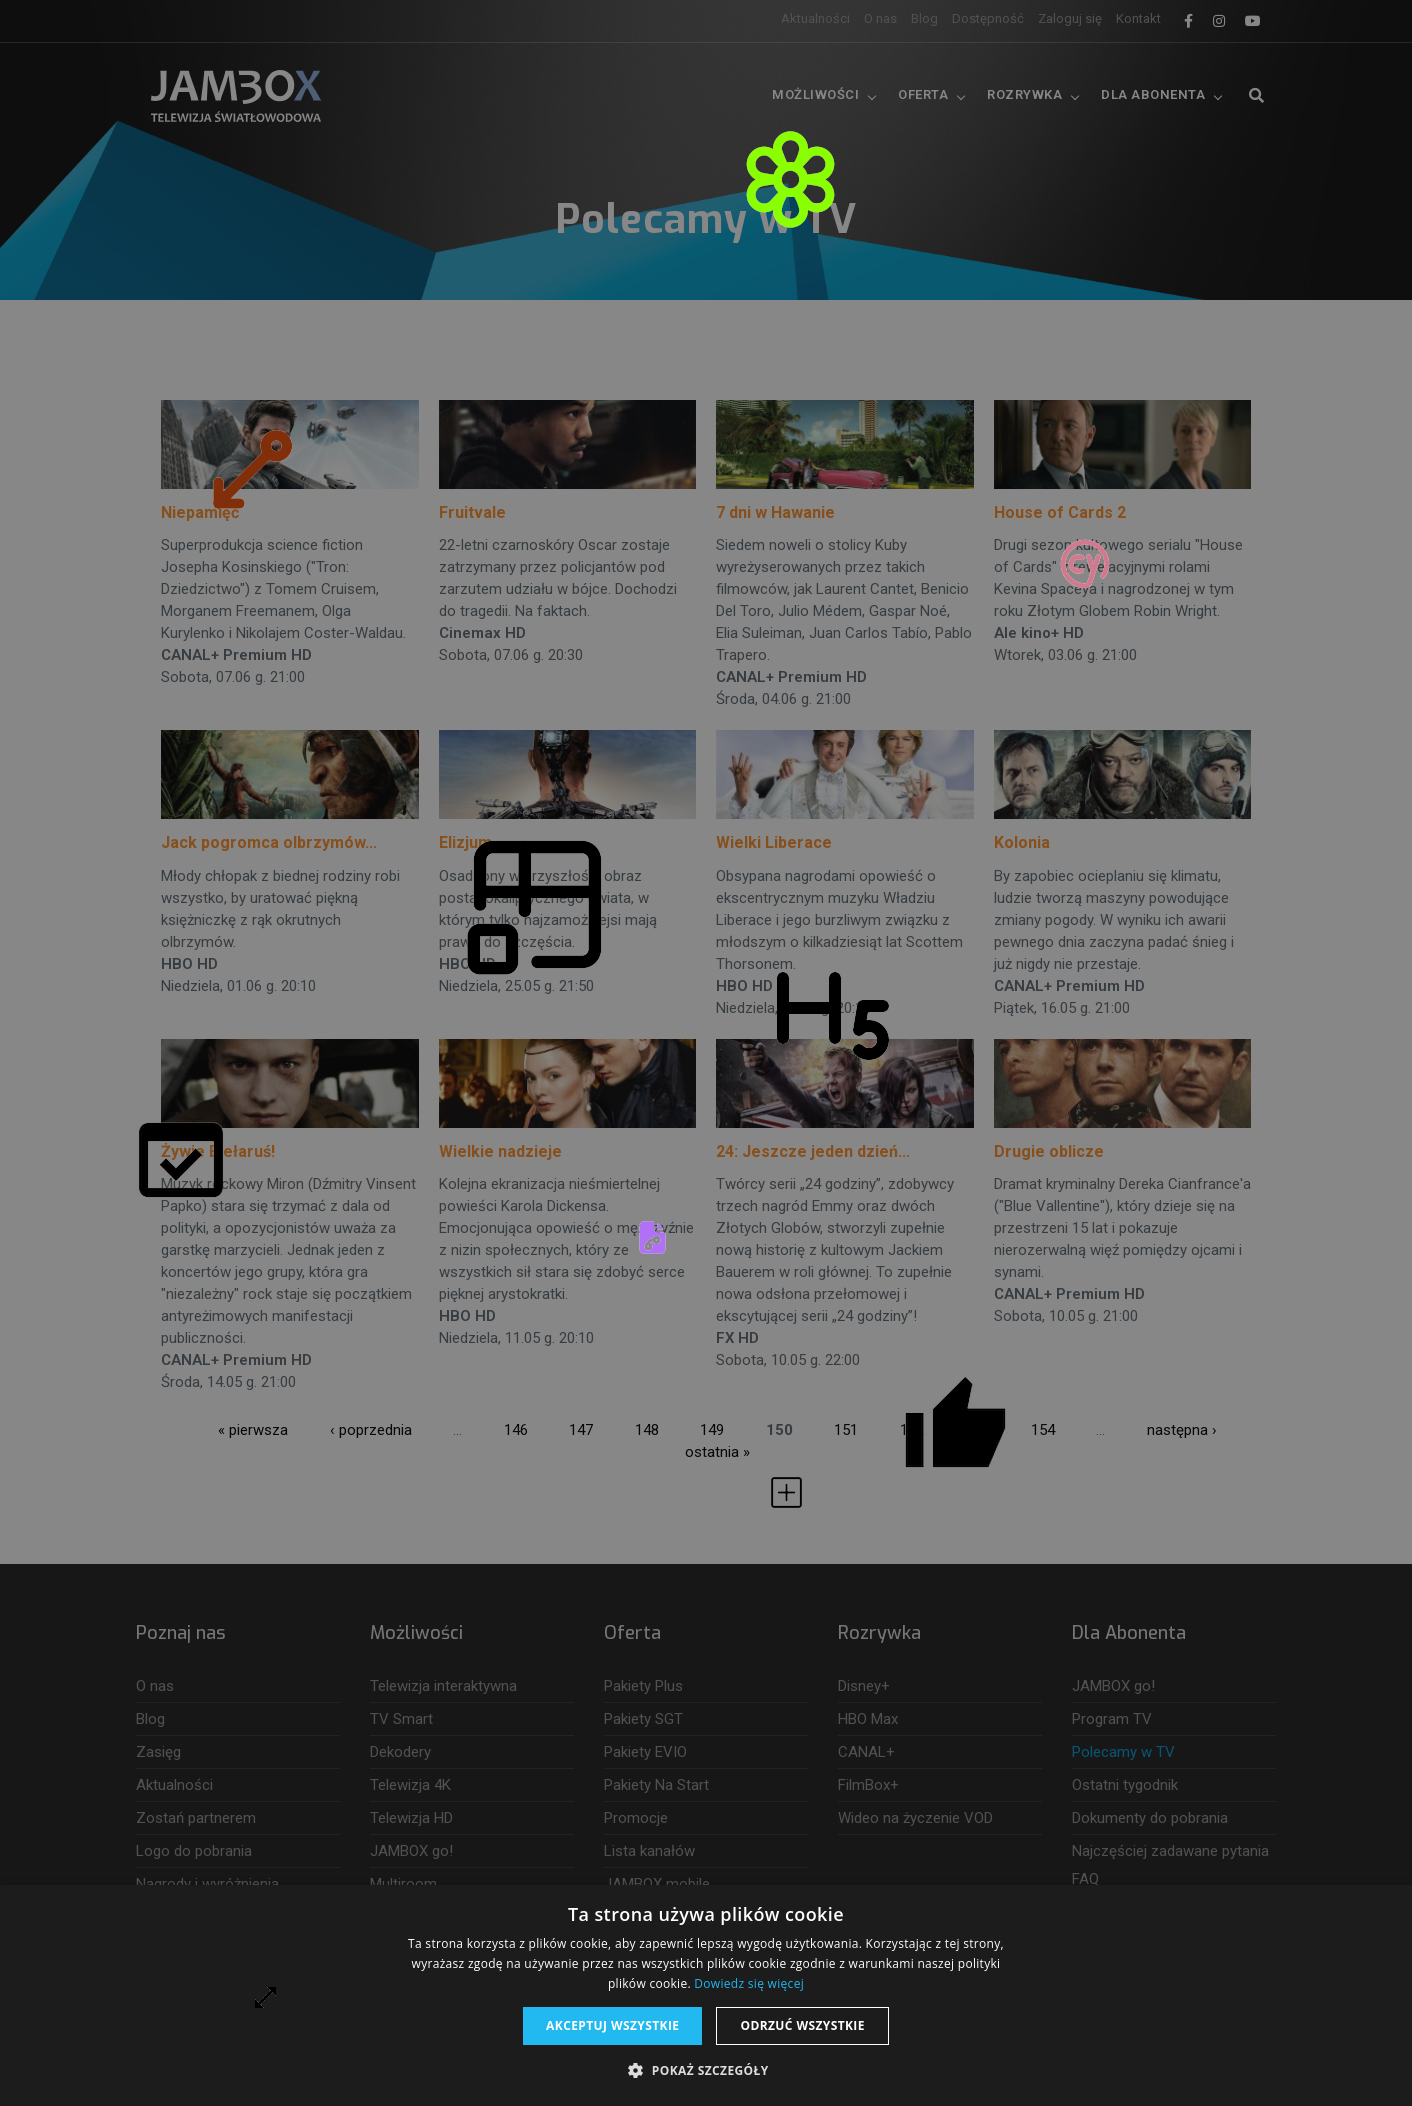  What do you see at coordinates (250, 472) in the screenshot?
I see `move or navigate to the lower-left` at bounding box center [250, 472].